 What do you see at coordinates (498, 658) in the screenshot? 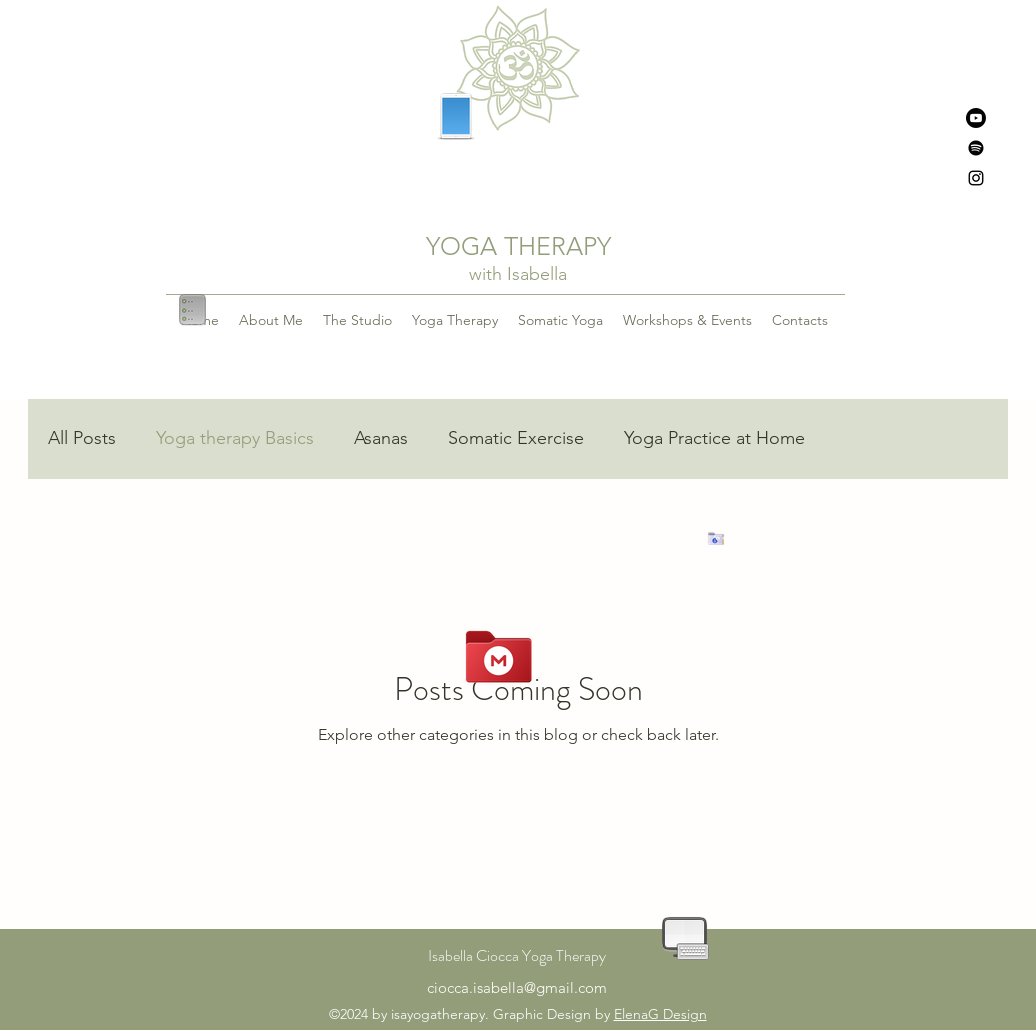
I see `open mega cloud storage folder` at bounding box center [498, 658].